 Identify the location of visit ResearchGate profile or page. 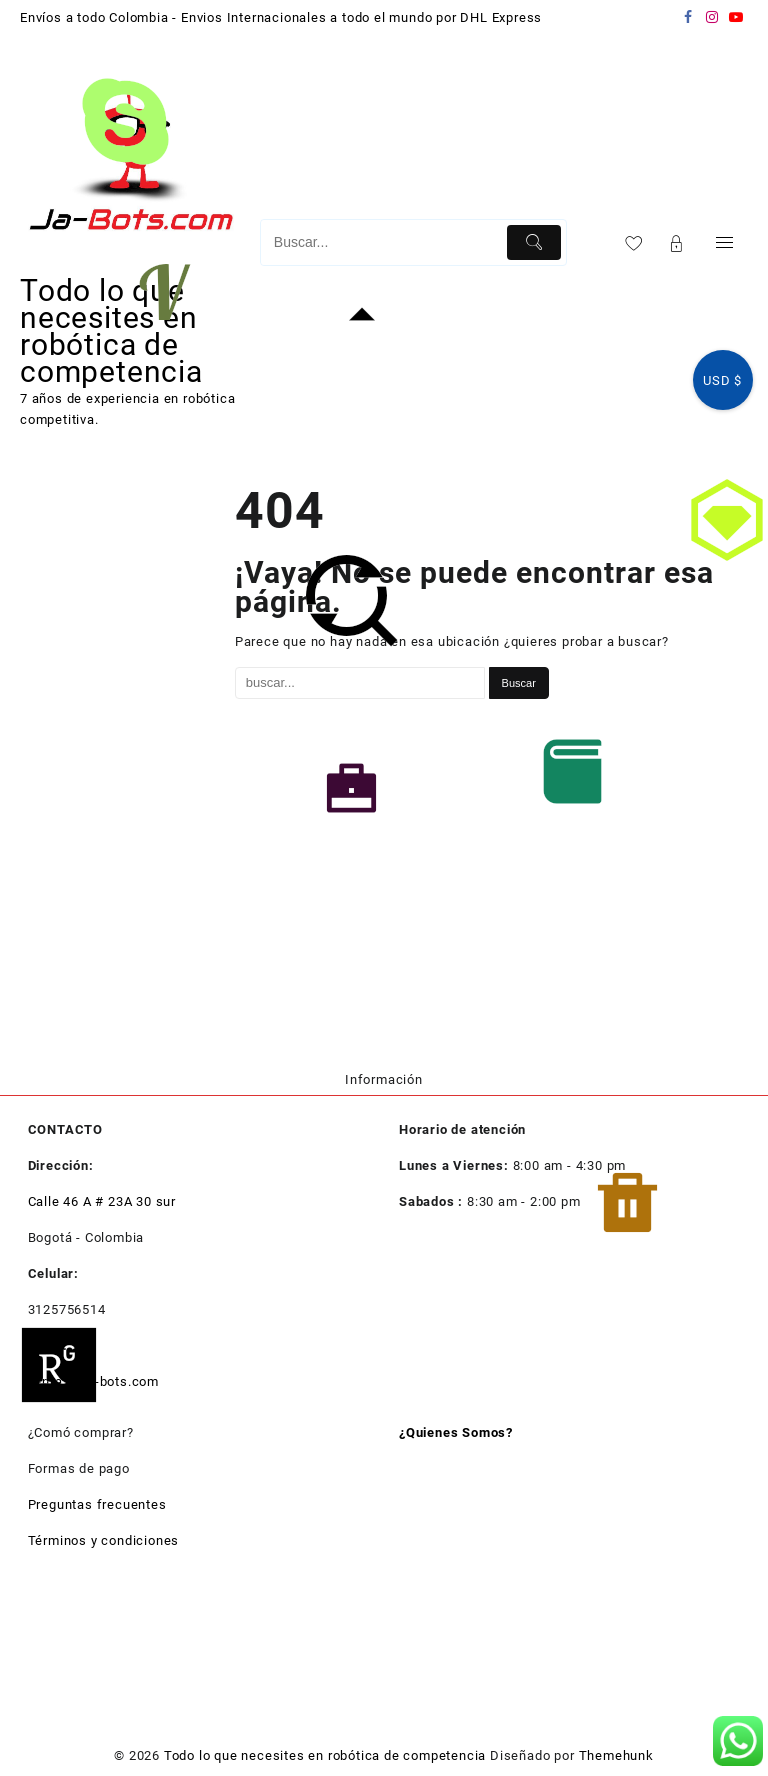
(59, 1365).